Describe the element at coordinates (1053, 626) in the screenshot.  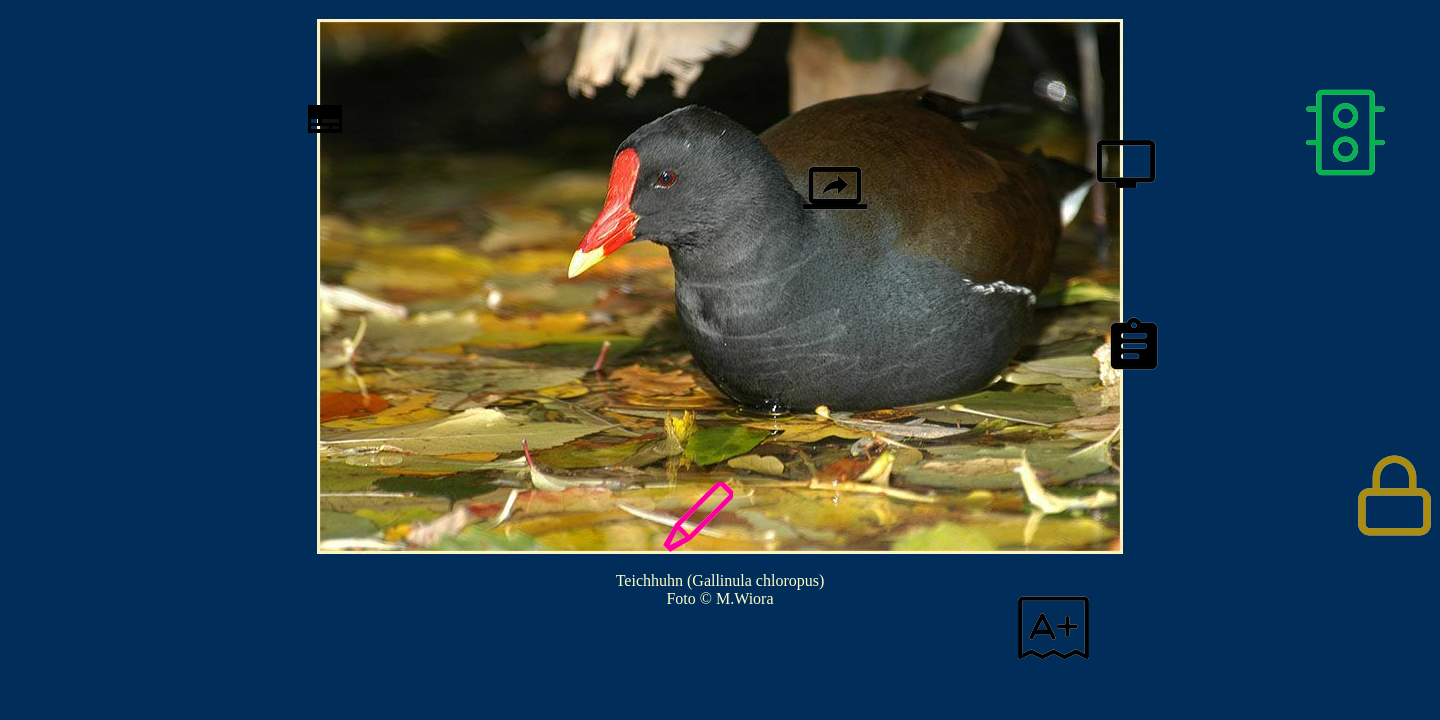
I see `view exam or test results` at that location.